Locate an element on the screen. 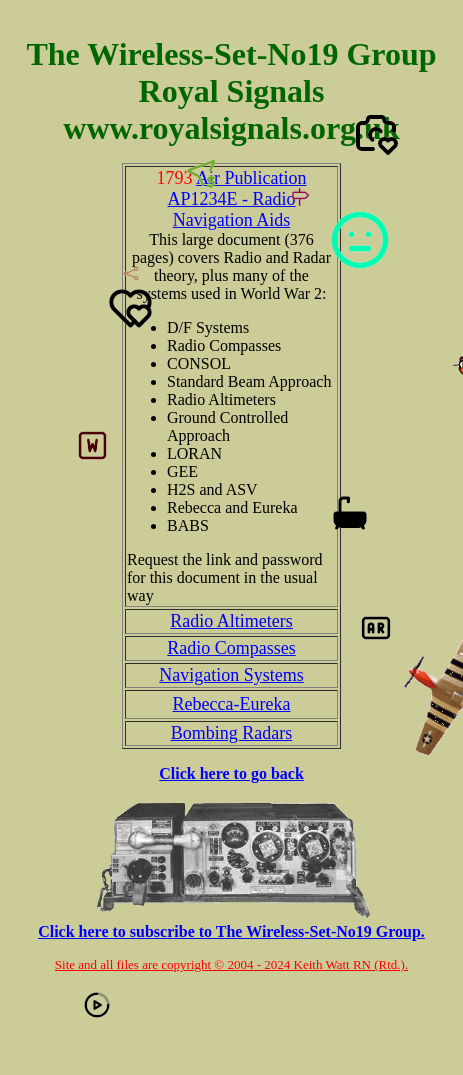 The image size is (463, 1075). mark photo as favorite is located at coordinates (376, 133).